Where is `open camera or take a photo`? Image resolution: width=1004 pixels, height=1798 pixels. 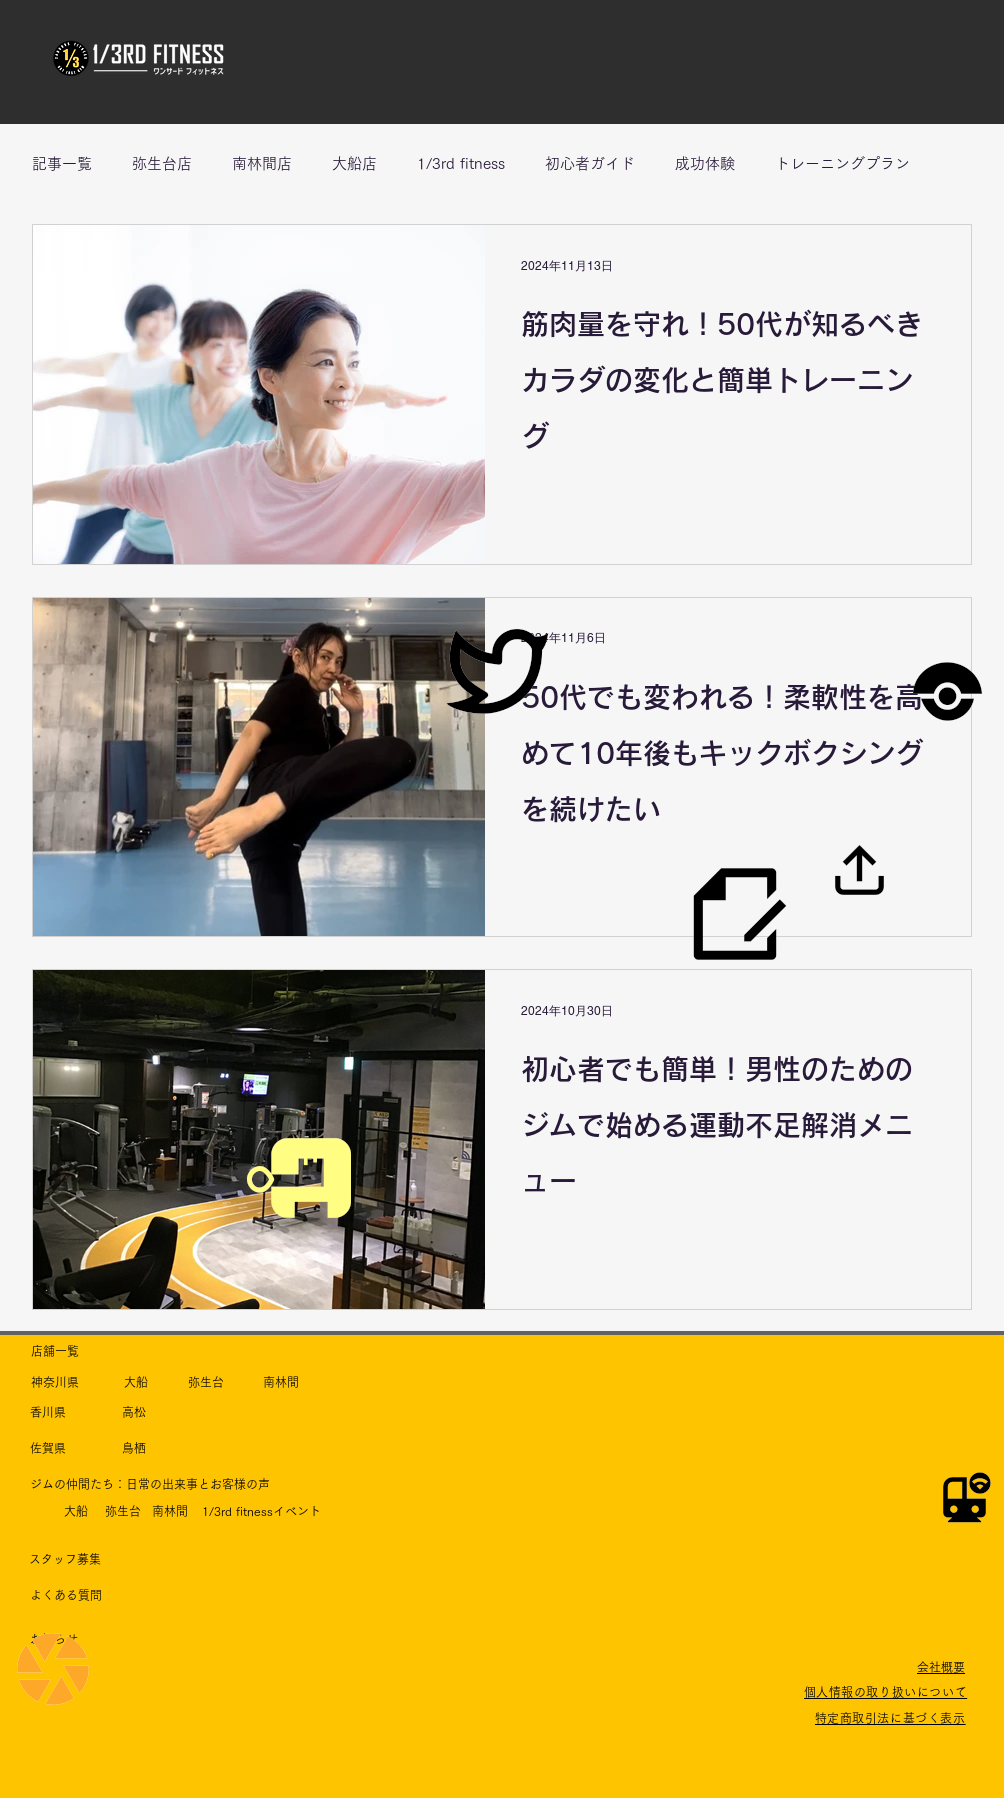 open camera or take a photo is located at coordinates (53, 1669).